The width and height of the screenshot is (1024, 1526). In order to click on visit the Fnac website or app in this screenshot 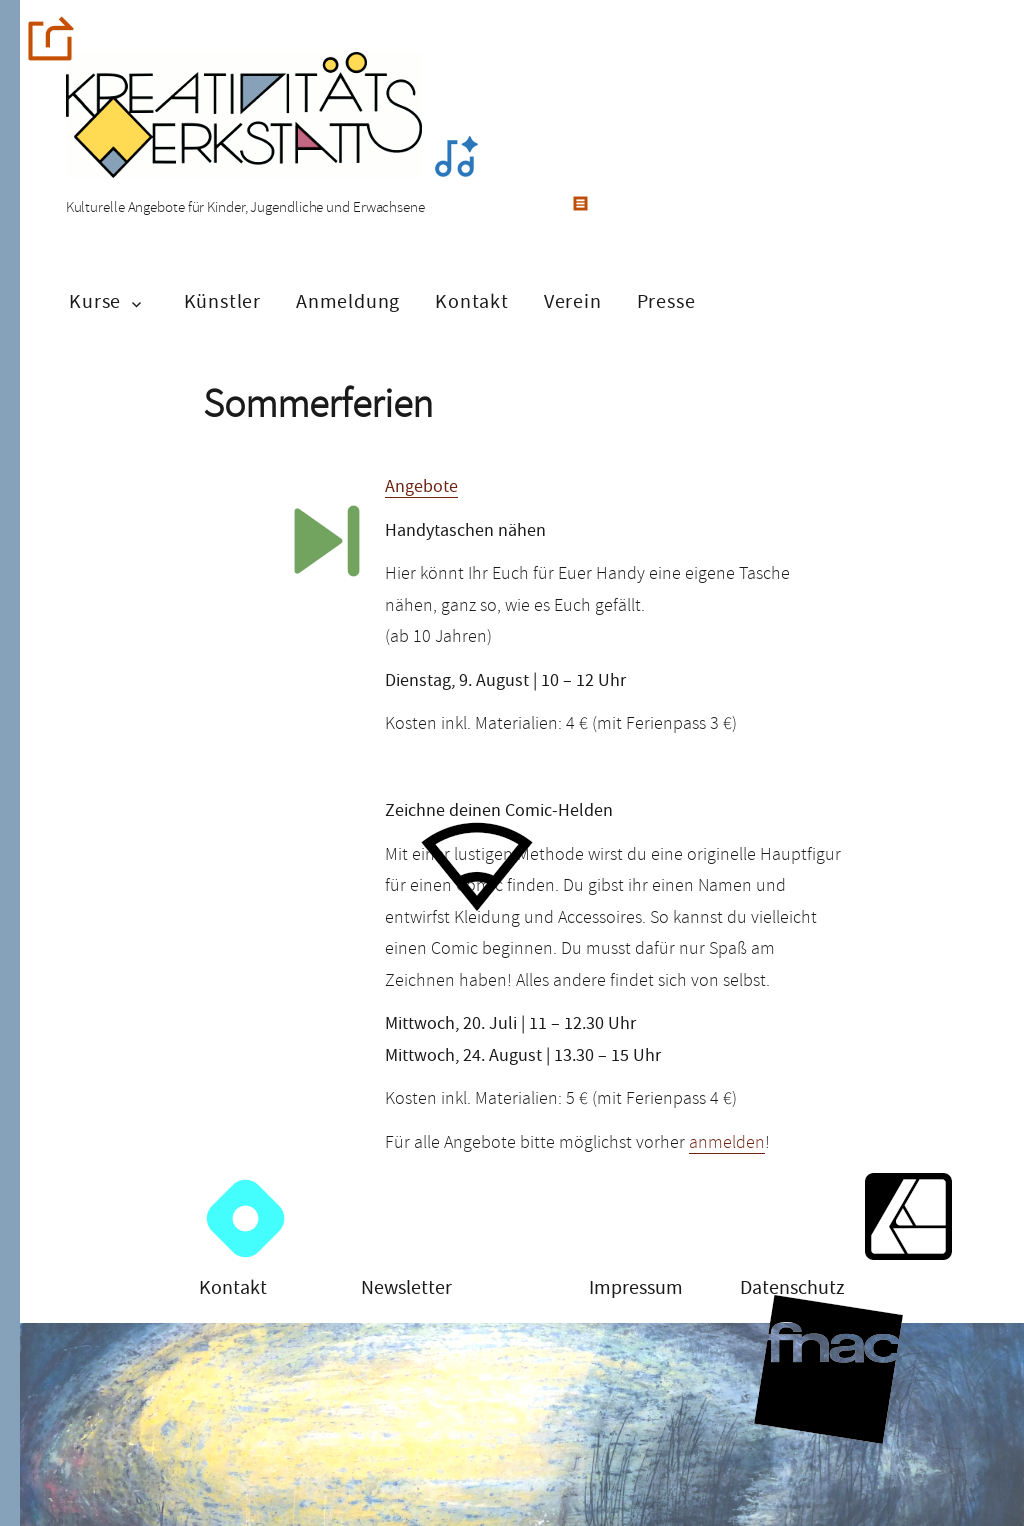, I will do `click(828, 1369)`.